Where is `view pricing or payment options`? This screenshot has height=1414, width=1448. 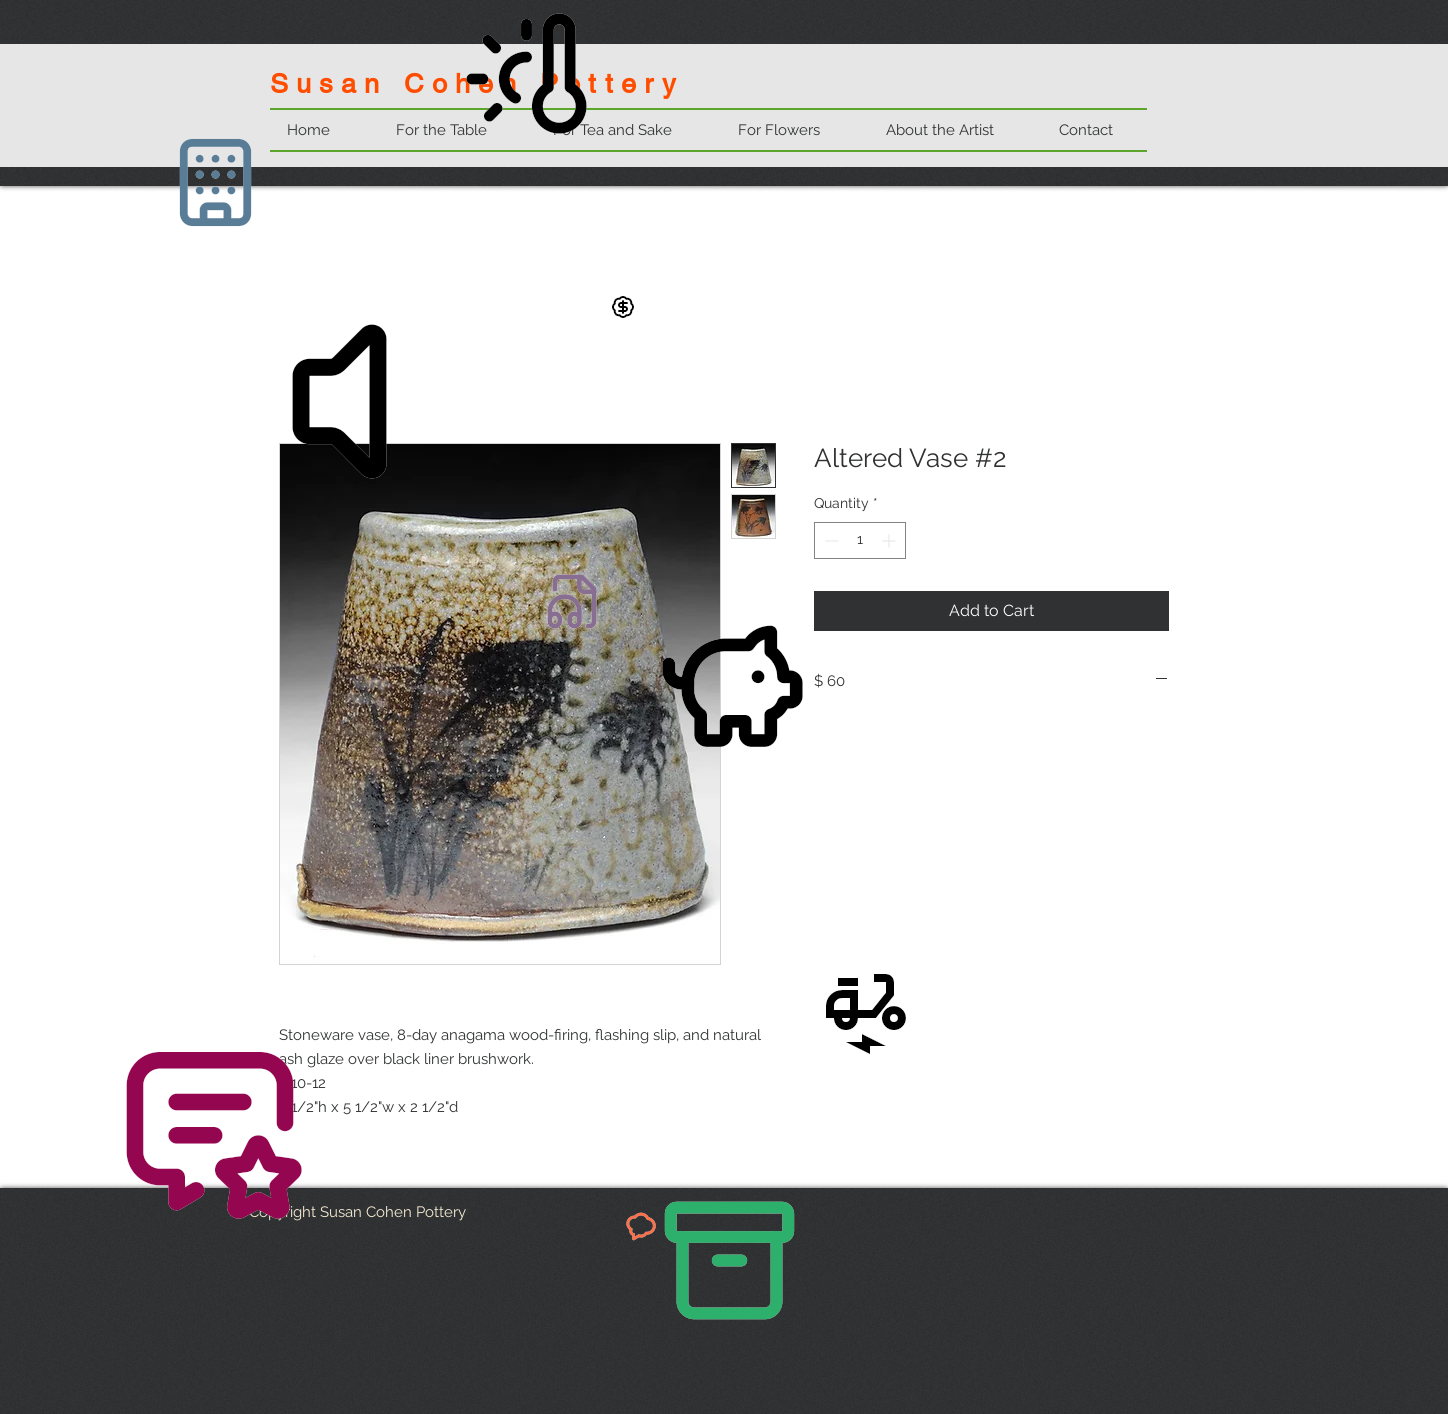 view pricing or payment options is located at coordinates (623, 307).